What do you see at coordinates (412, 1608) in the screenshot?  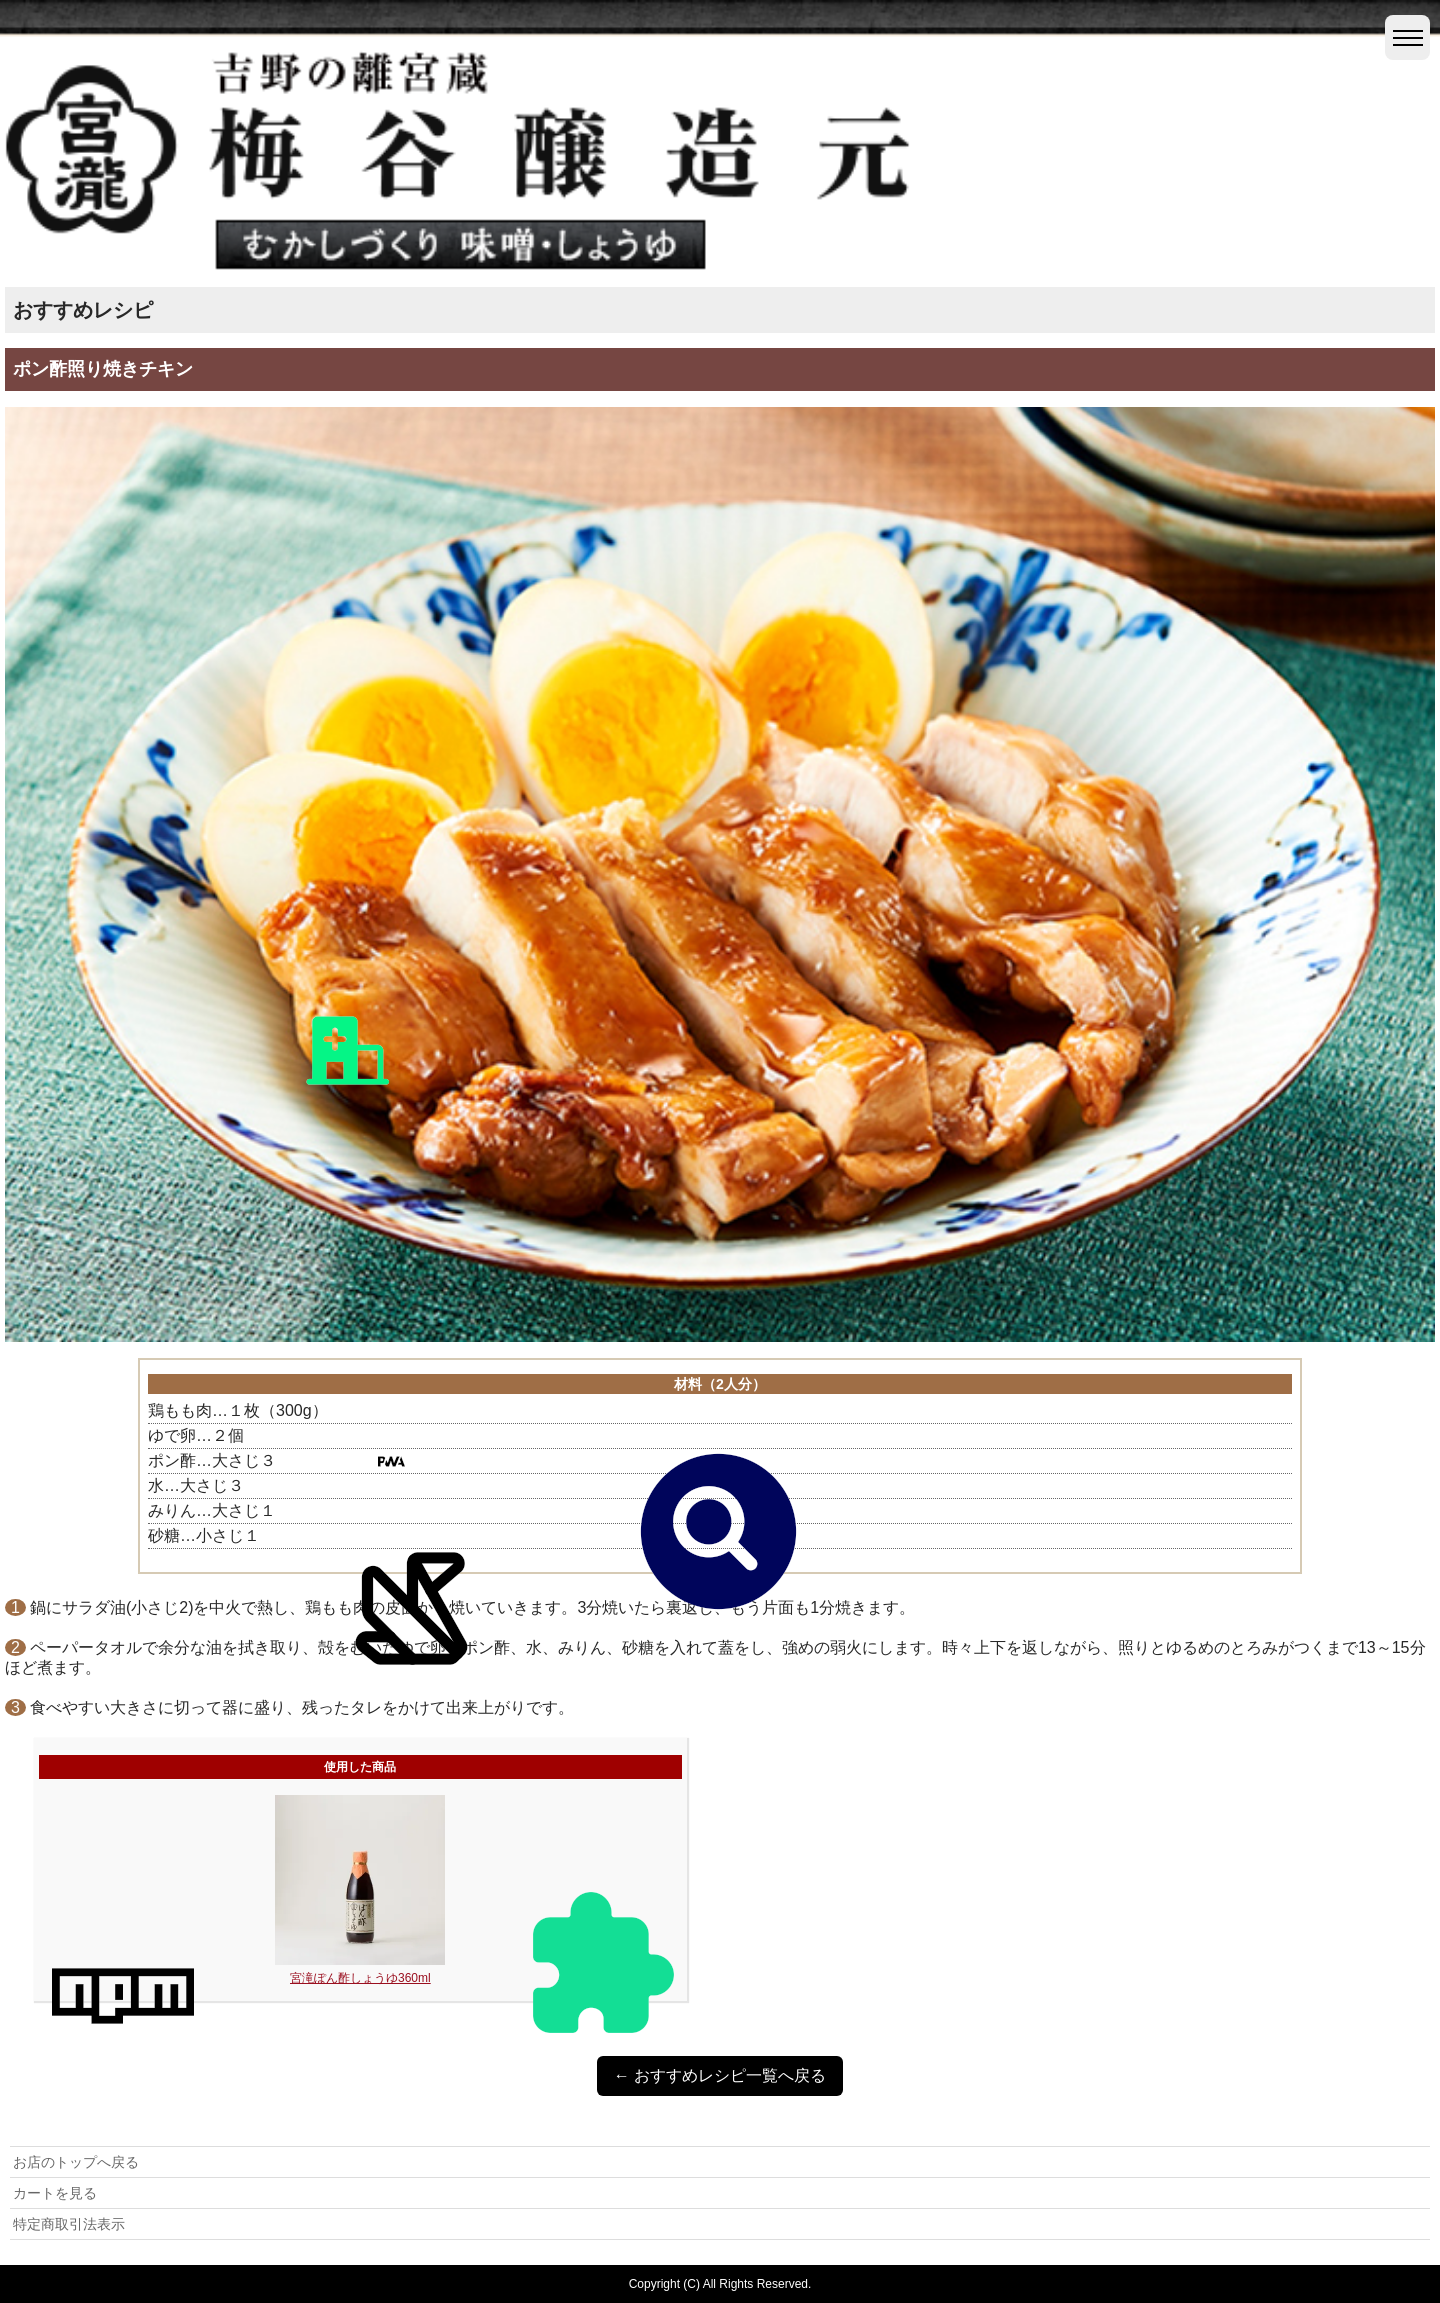 I see `access paper crafts or origami tutorials` at bounding box center [412, 1608].